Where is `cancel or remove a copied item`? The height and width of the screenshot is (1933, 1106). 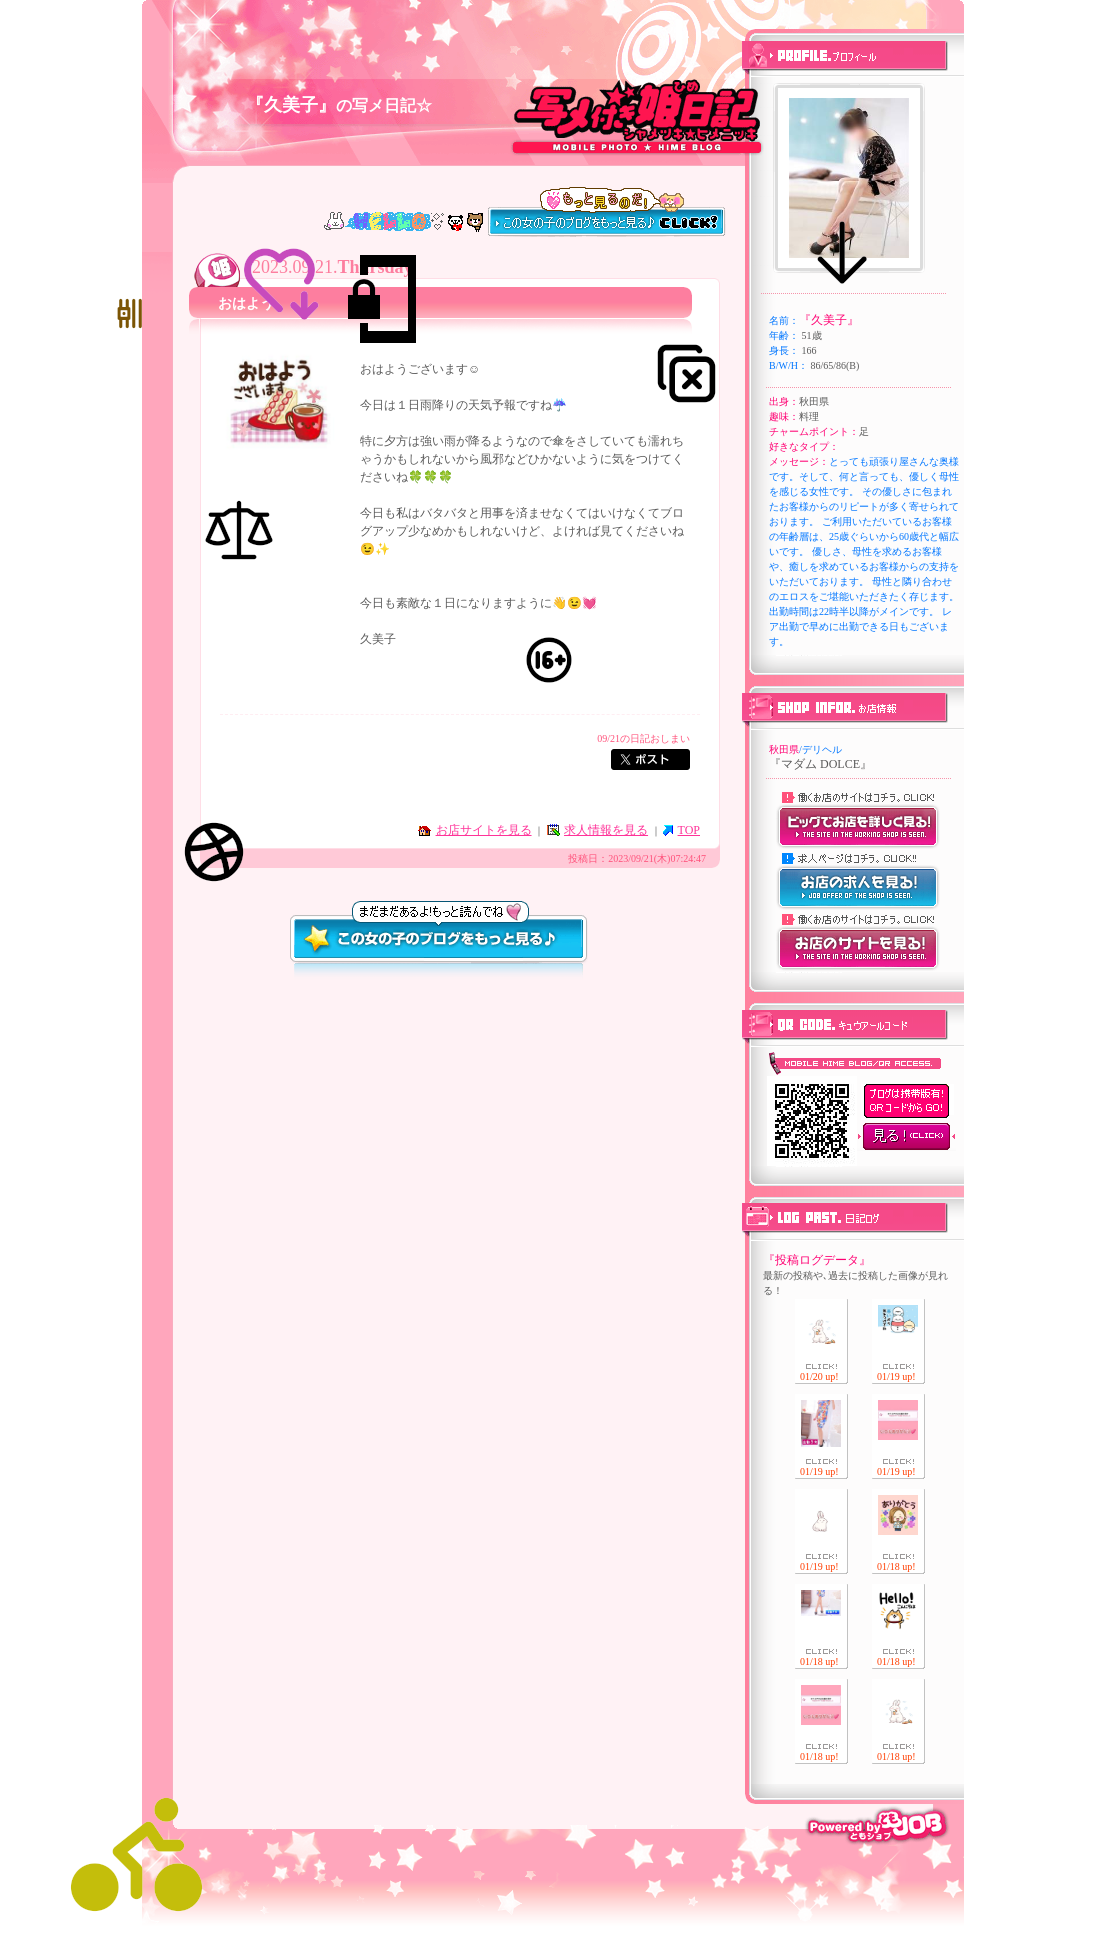 cancel or remove a copied item is located at coordinates (686, 373).